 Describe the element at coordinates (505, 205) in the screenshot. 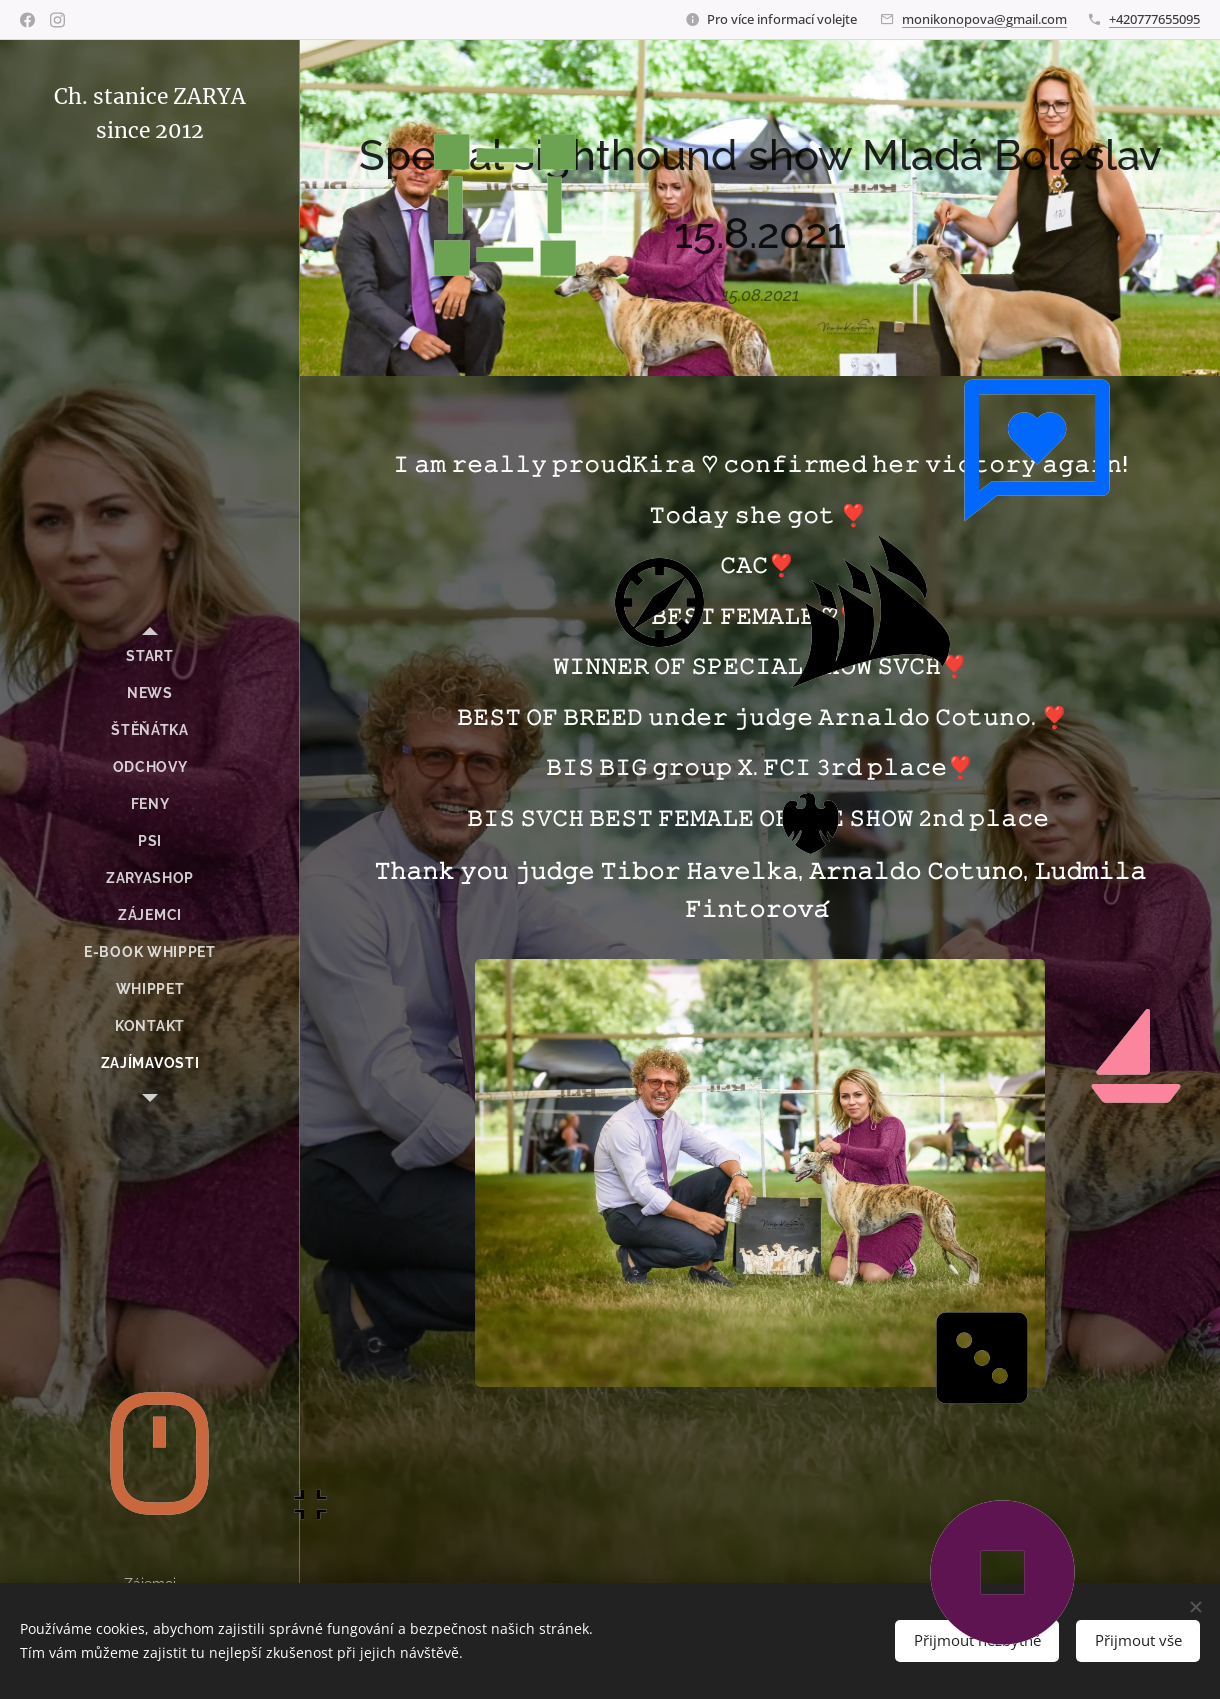

I see `access shape tools or drawing options` at that location.